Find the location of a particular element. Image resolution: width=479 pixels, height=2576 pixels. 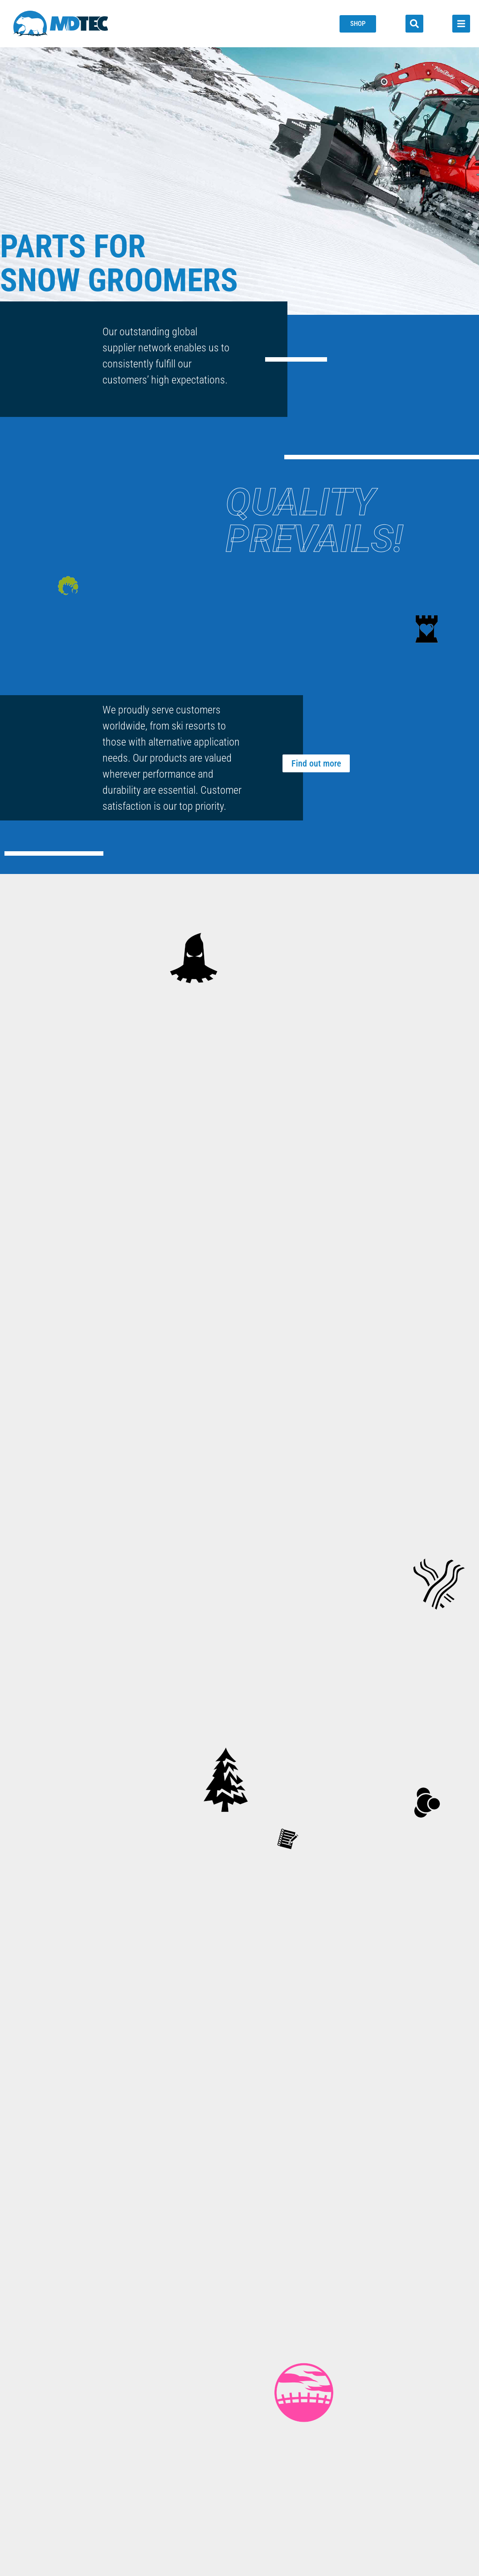

access farm or agricultural settings is located at coordinates (303, 2392).